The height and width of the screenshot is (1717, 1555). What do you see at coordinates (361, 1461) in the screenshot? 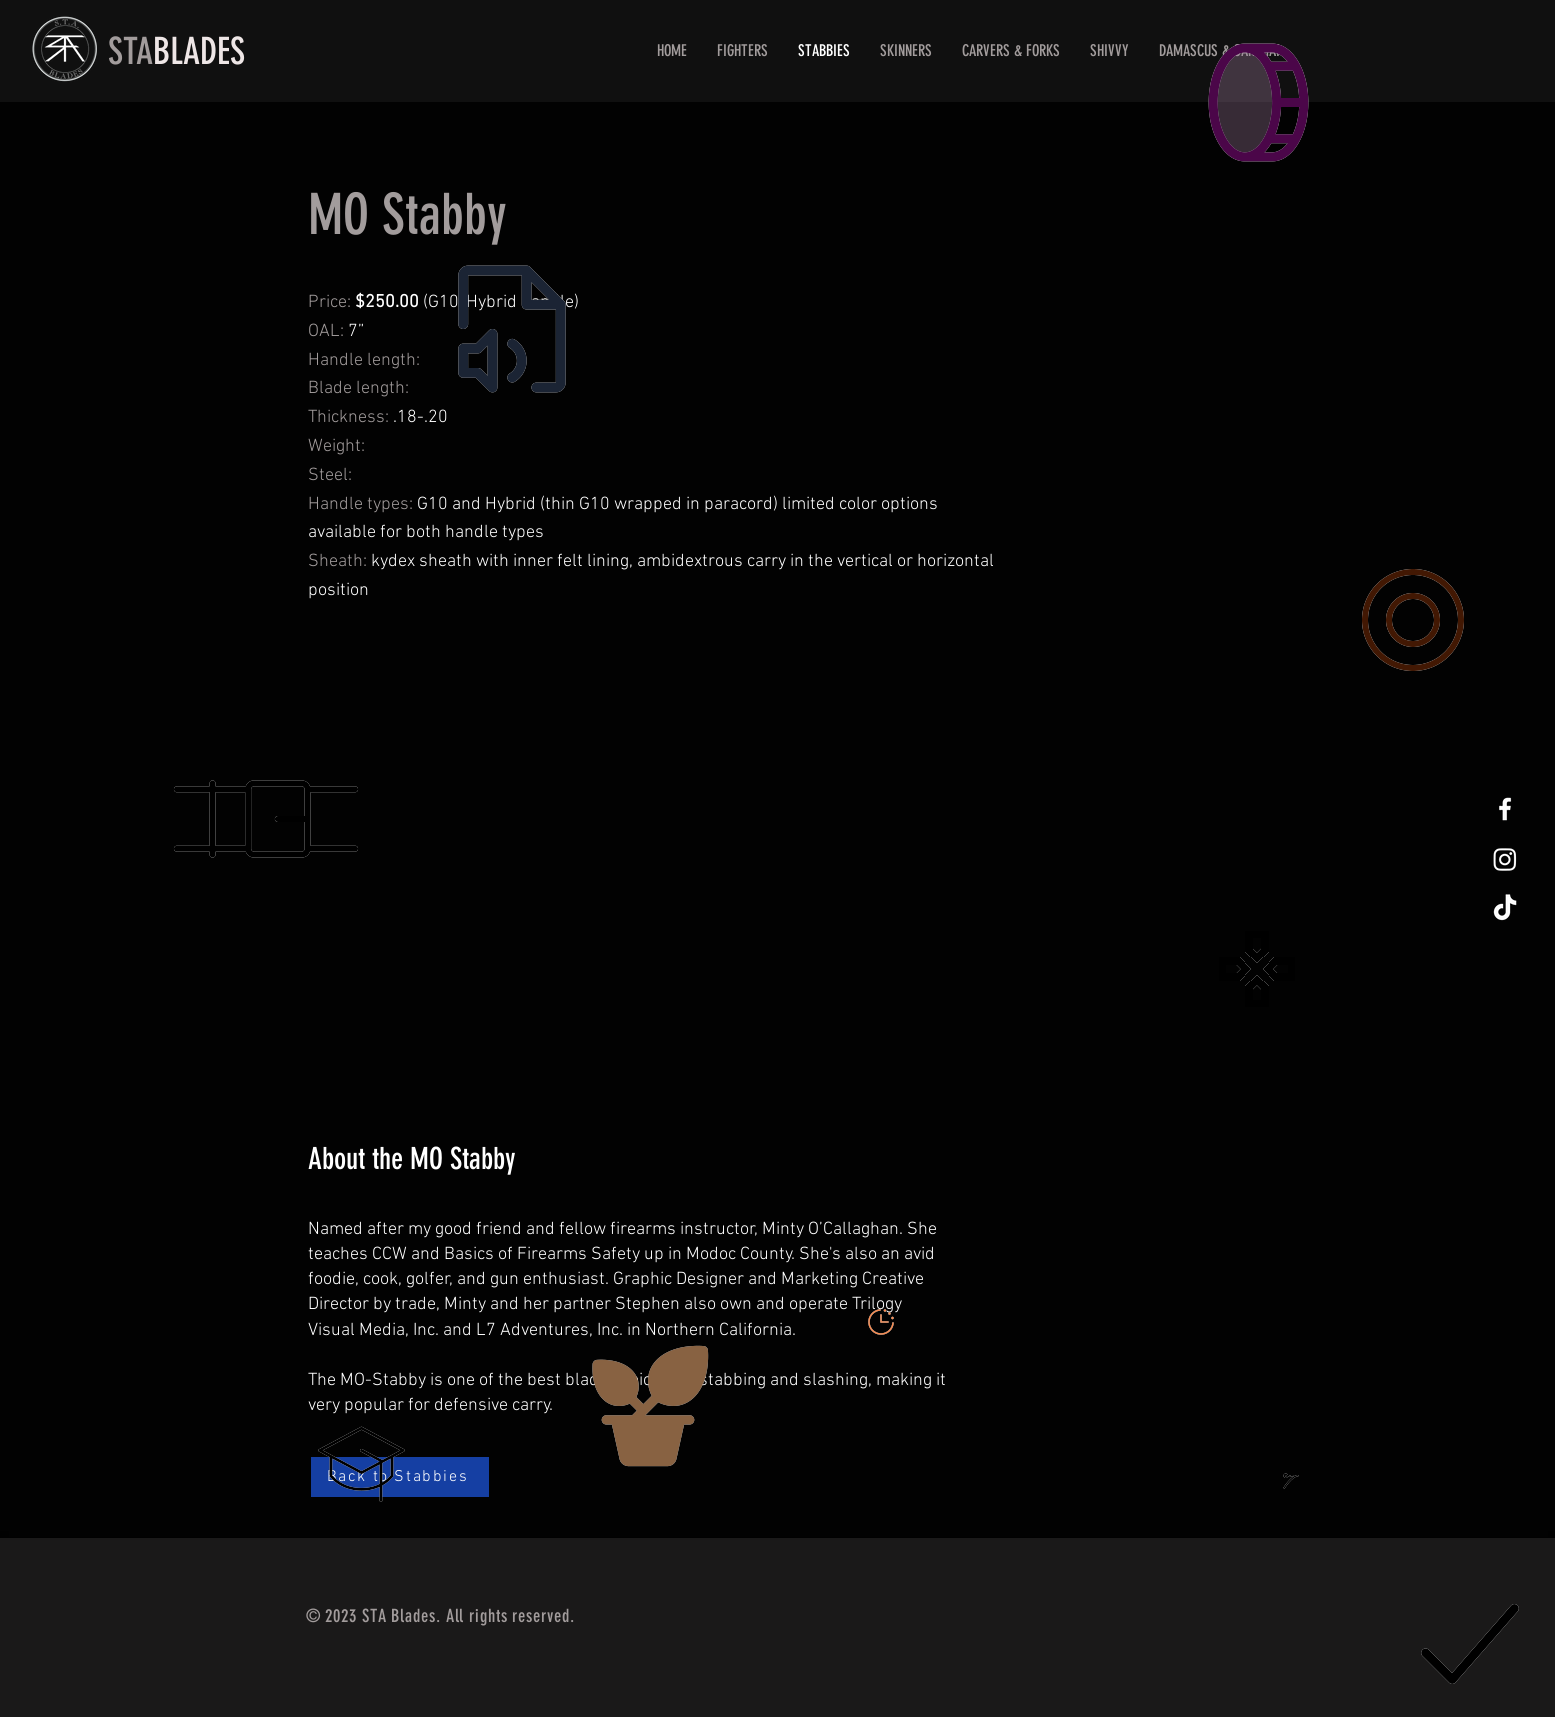
I see `access education or learning features` at bounding box center [361, 1461].